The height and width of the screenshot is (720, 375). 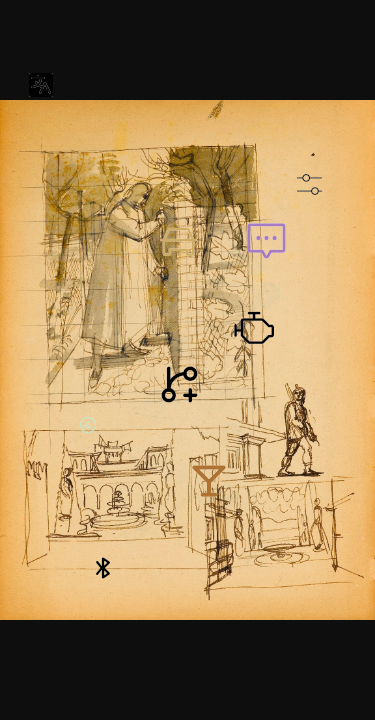 What do you see at coordinates (253, 328) in the screenshot?
I see `view engine or vehicle diagnostics` at bounding box center [253, 328].